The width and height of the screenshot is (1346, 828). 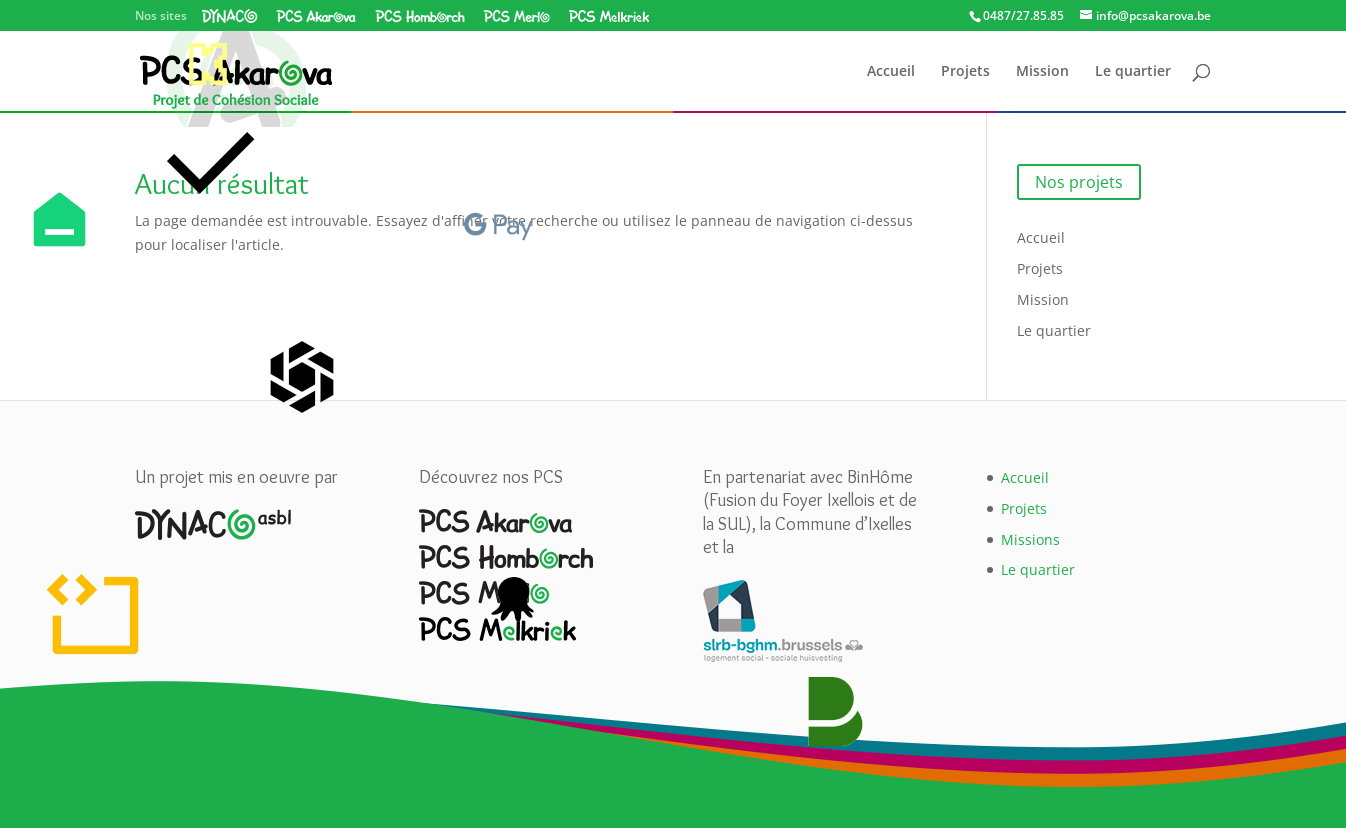 I want to click on navigate to home screen, so click(x=59, y=220).